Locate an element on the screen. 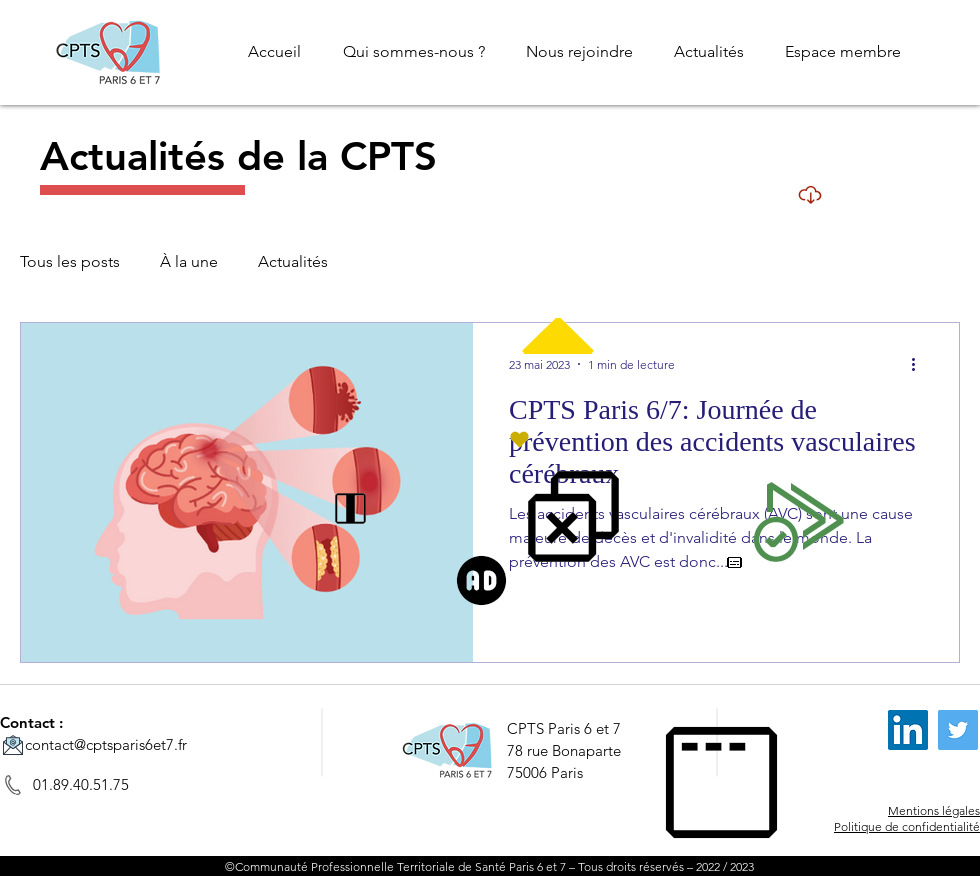  close all open tabs or windows is located at coordinates (573, 516).